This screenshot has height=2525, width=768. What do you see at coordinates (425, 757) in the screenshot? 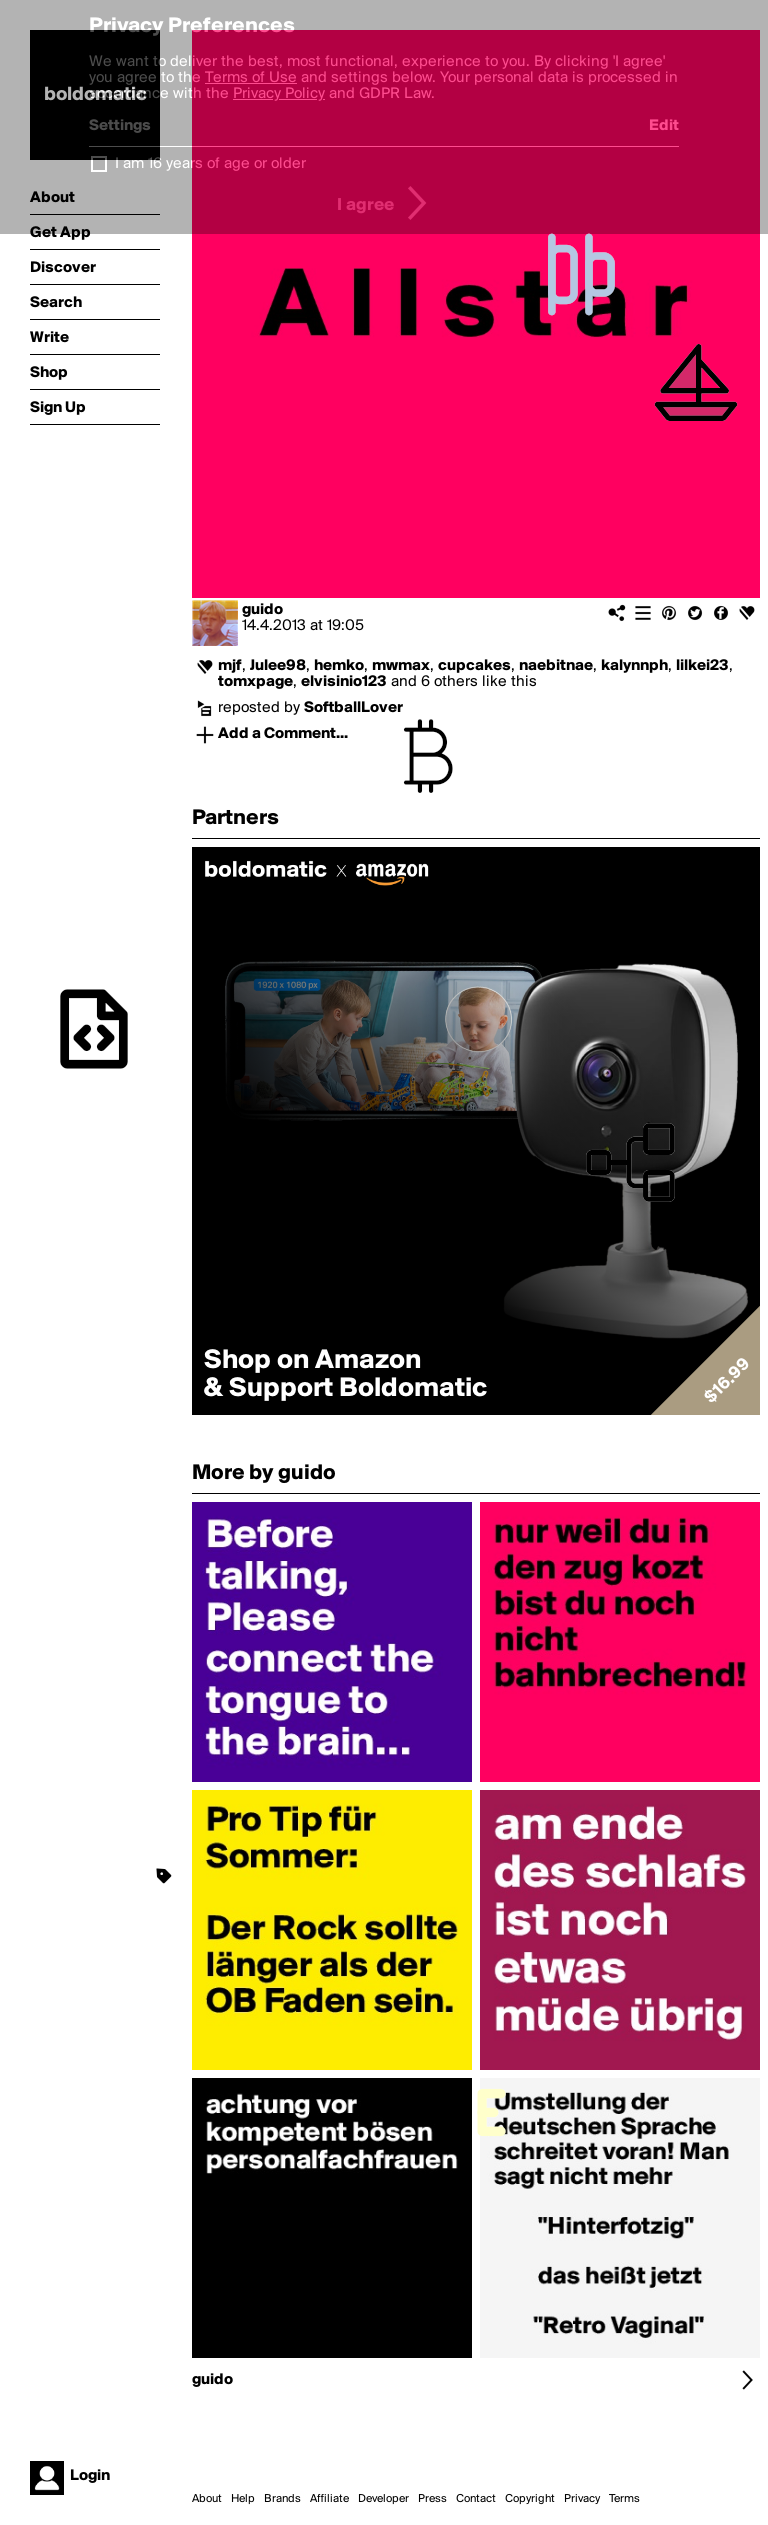
I see `view bitcoin balance or wallet` at bounding box center [425, 757].